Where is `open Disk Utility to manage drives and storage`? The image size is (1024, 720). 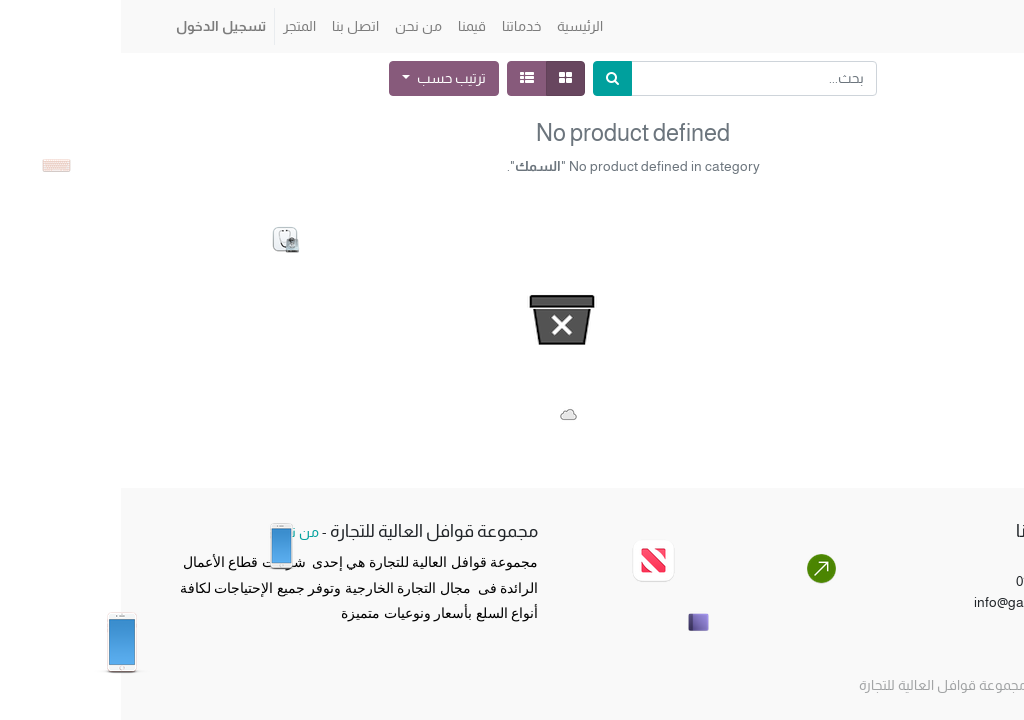 open Disk Utility to manage drives and storage is located at coordinates (285, 239).